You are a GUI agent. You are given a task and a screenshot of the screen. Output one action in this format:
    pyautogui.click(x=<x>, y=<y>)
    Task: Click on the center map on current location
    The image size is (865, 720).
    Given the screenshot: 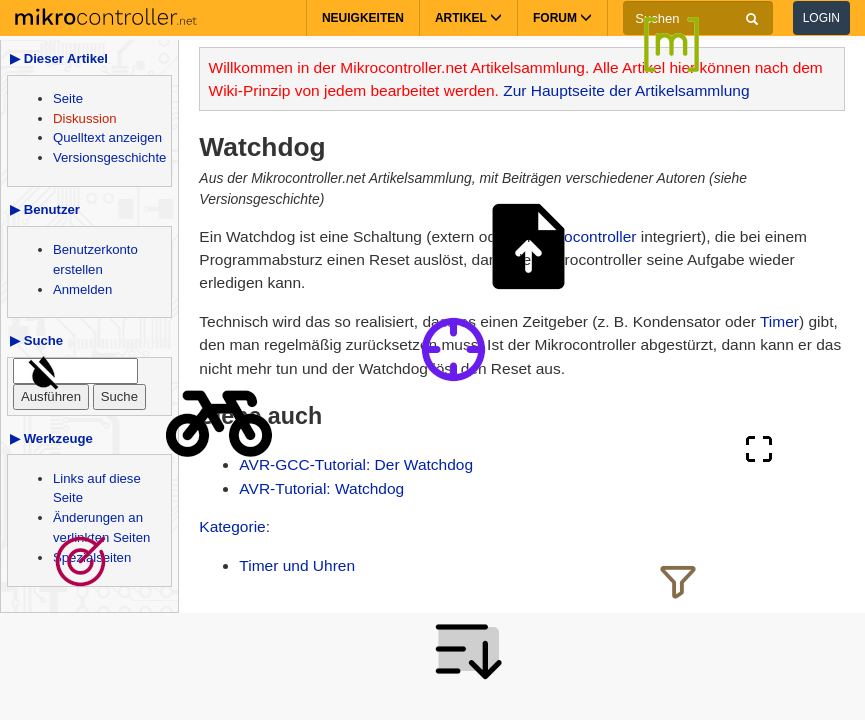 What is the action you would take?
    pyautogui.click(x=453, y=349)
    